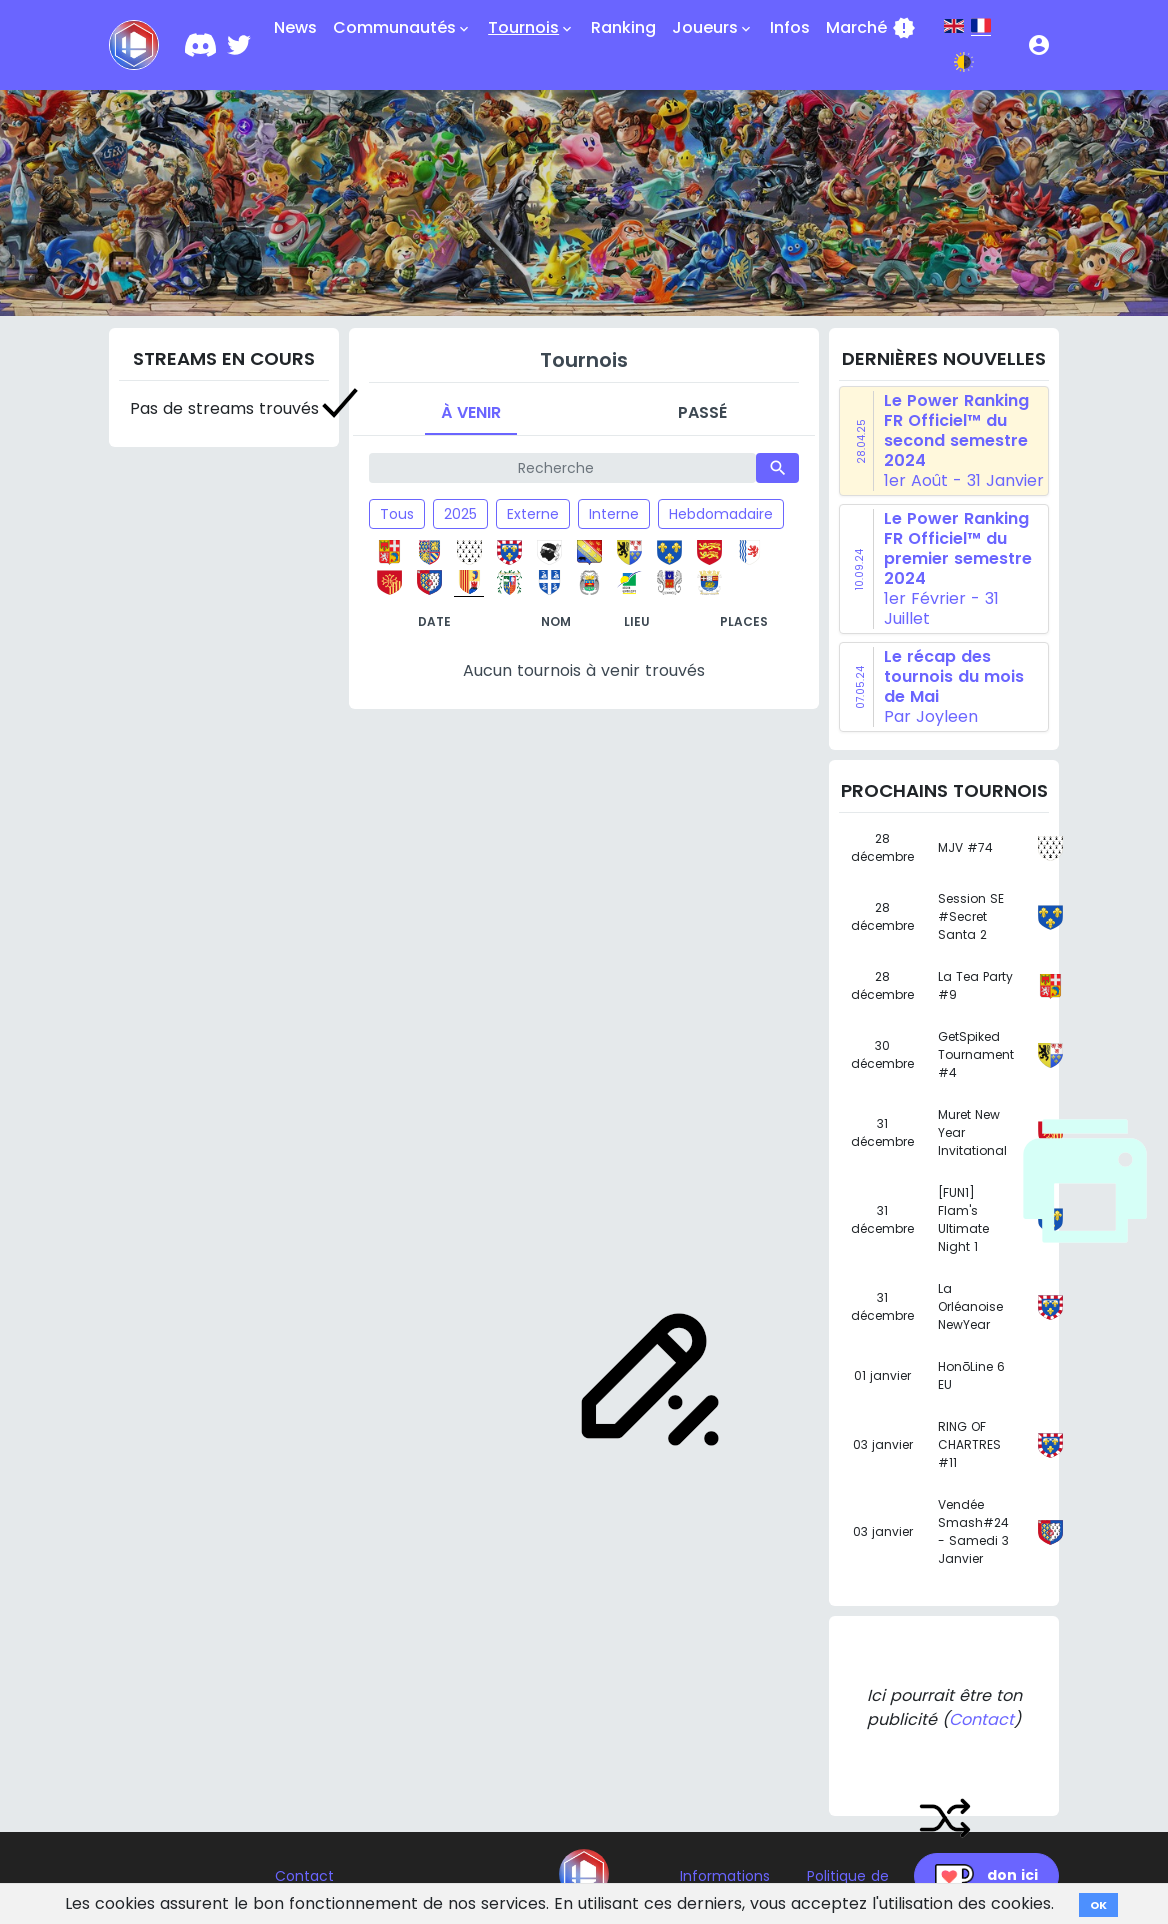  Describe the element at coordinates (340, 403) in the screenshot. I see `confirm or submit an action` at that location.